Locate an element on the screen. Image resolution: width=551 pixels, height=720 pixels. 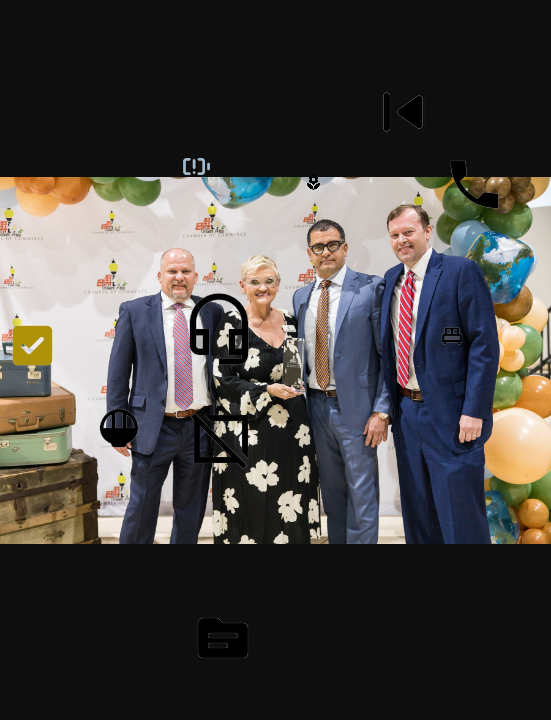
browse asian or rice-based cuisine options is located at coordinates (119, 428).